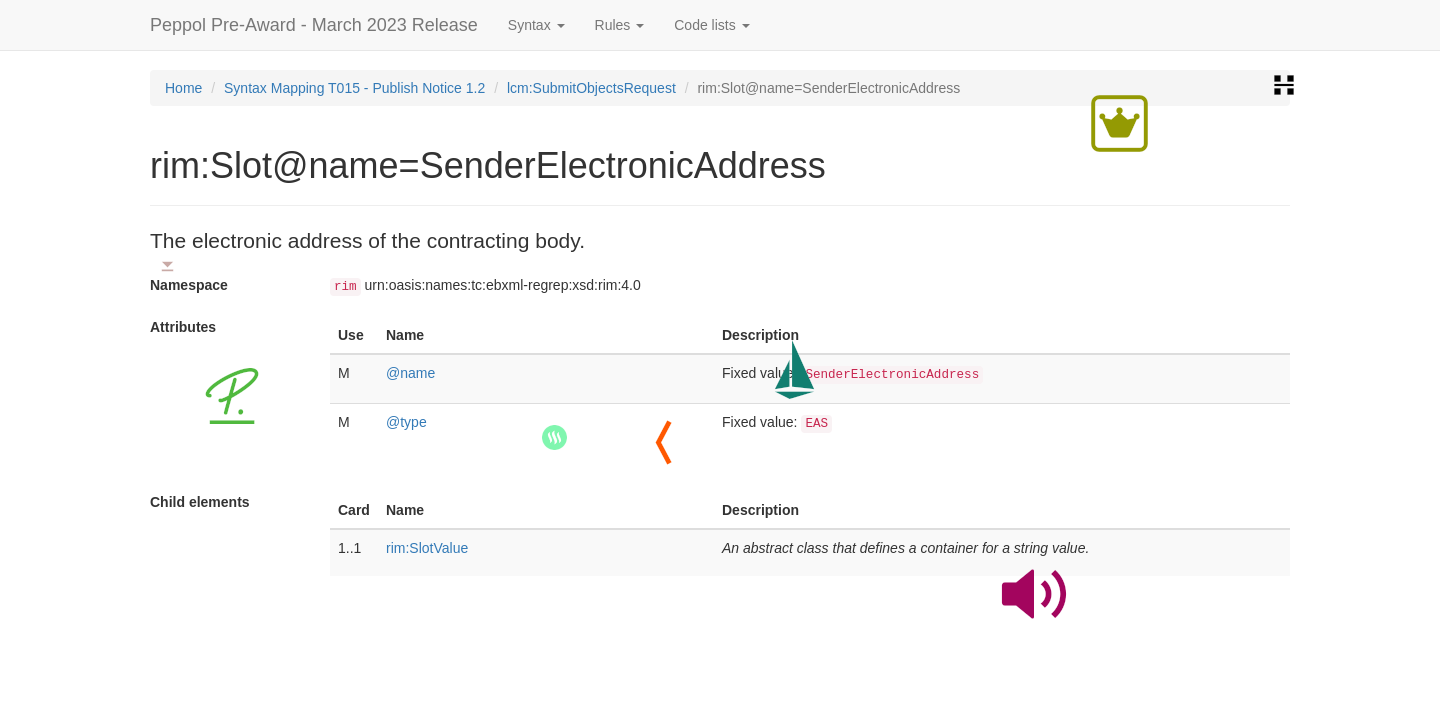 The image size is (1440, 720). Describe the element at coordinates (1284, 85) in the screenshot. I see `scan a QR code` at that location.